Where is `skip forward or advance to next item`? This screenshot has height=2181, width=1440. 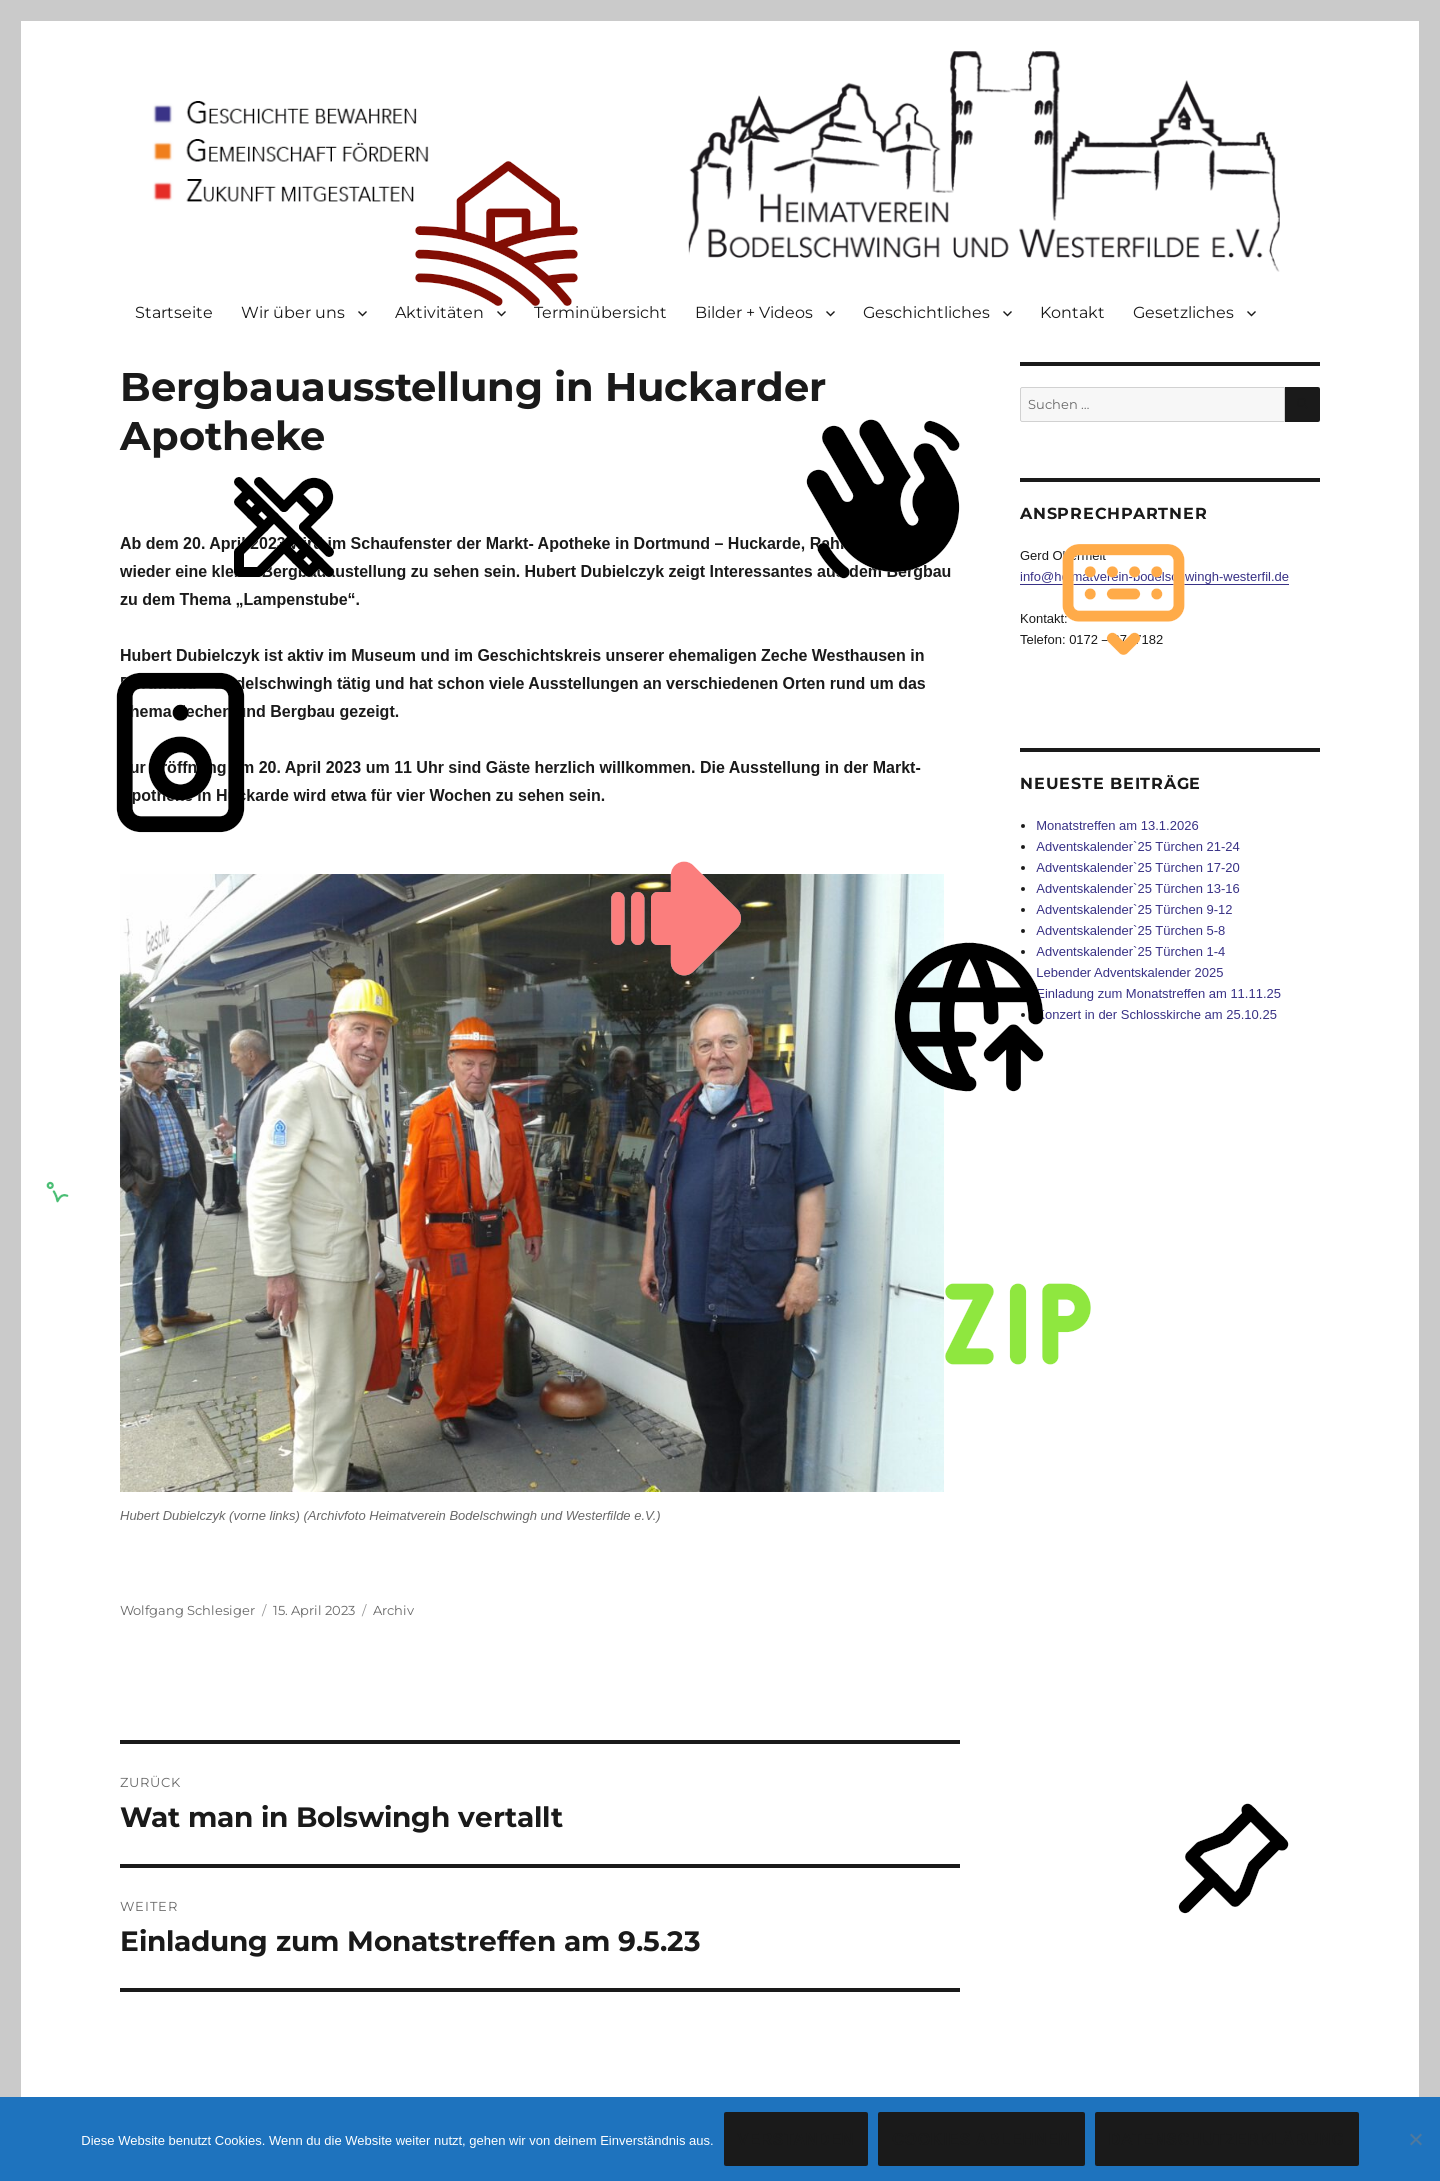
skip forward or advance to next item is located at coordinates (677, 918).